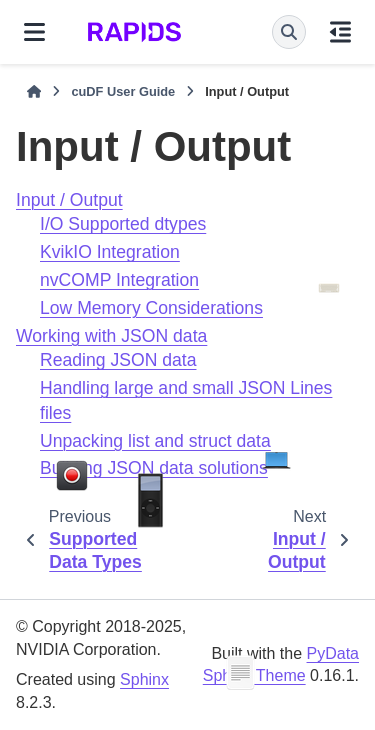 This screenshot has width=375, height=730. Describe the element at coordinates (72, 476) in the screenshot. I see `view notifications and alerts` at that location.